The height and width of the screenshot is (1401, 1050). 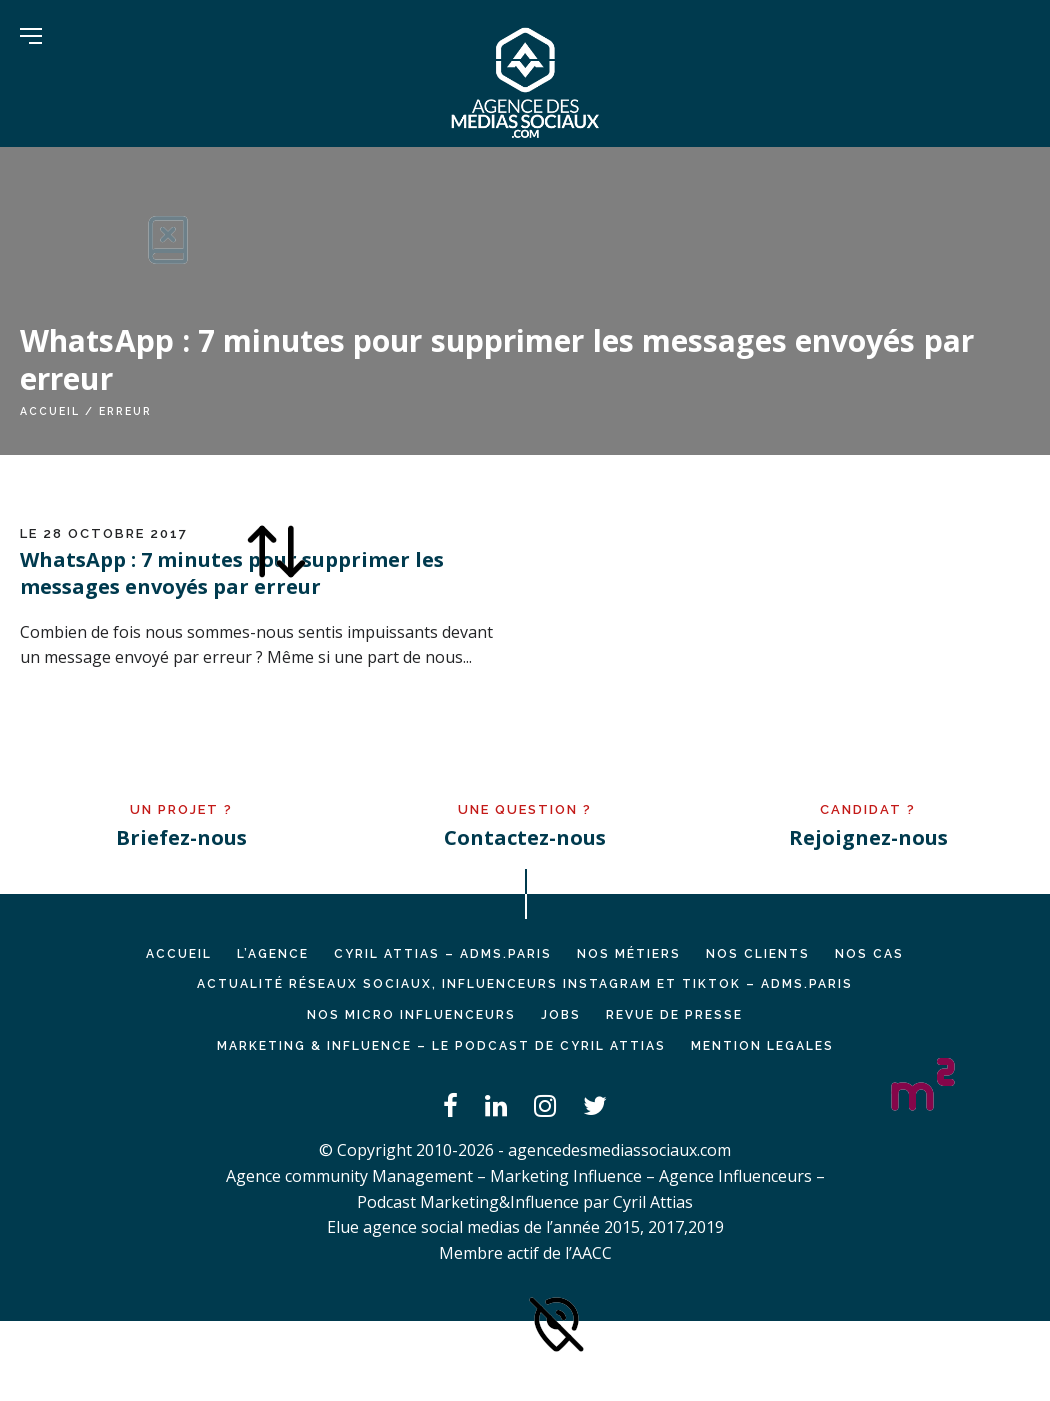 I want to click on disable location services, so click(x=556, y=1324).